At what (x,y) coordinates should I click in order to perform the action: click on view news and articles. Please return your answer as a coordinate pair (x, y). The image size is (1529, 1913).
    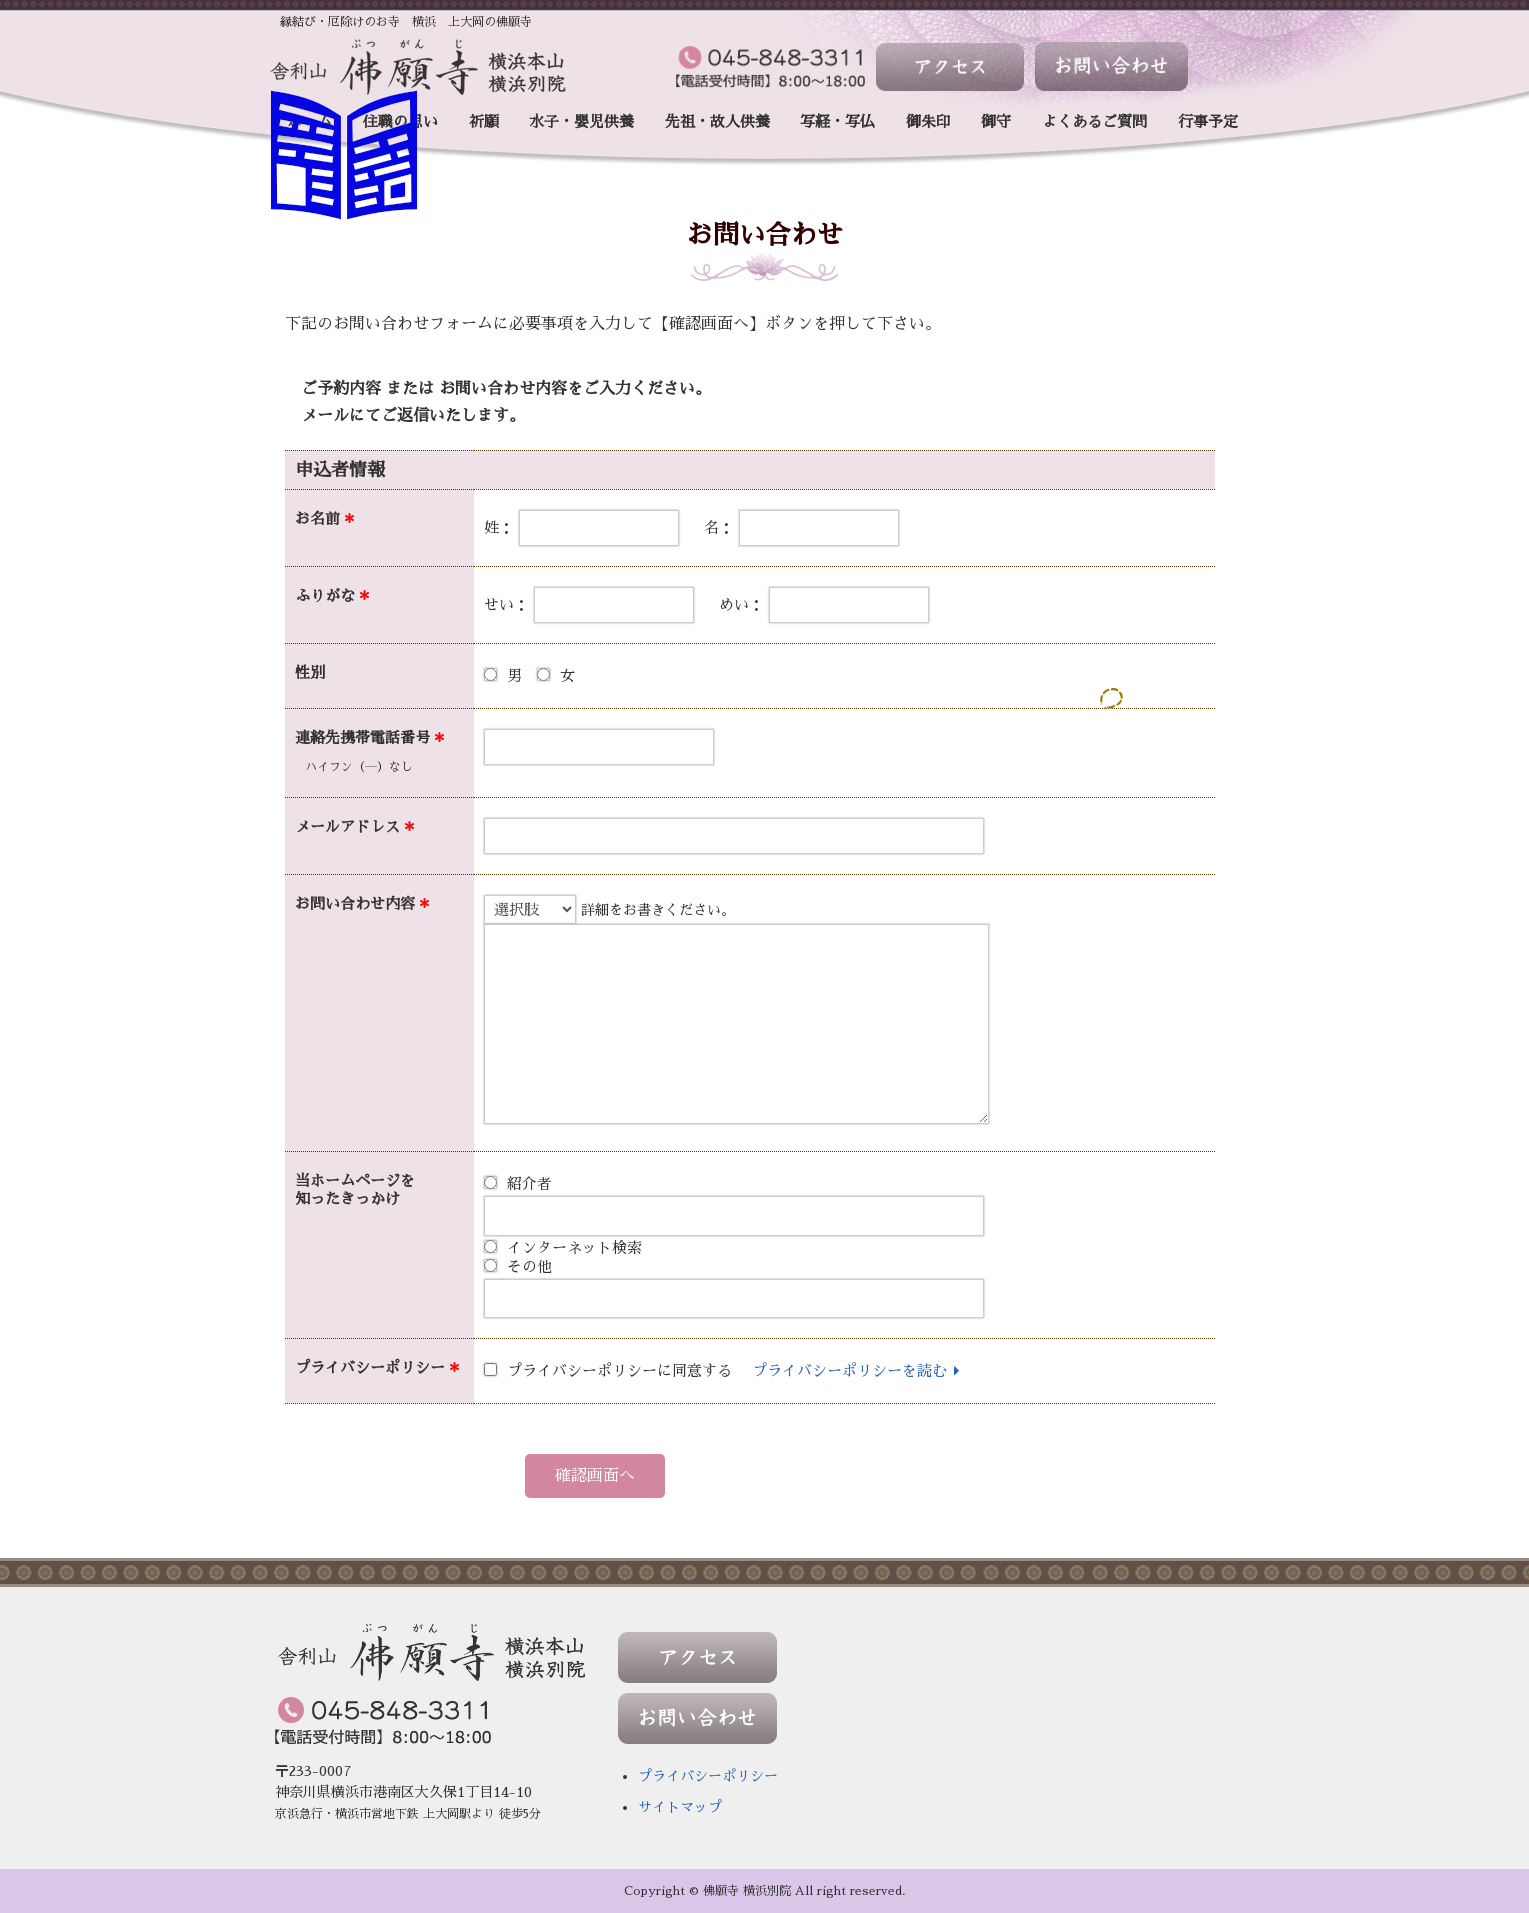
    Looking at the image, I should click on (344, 155).